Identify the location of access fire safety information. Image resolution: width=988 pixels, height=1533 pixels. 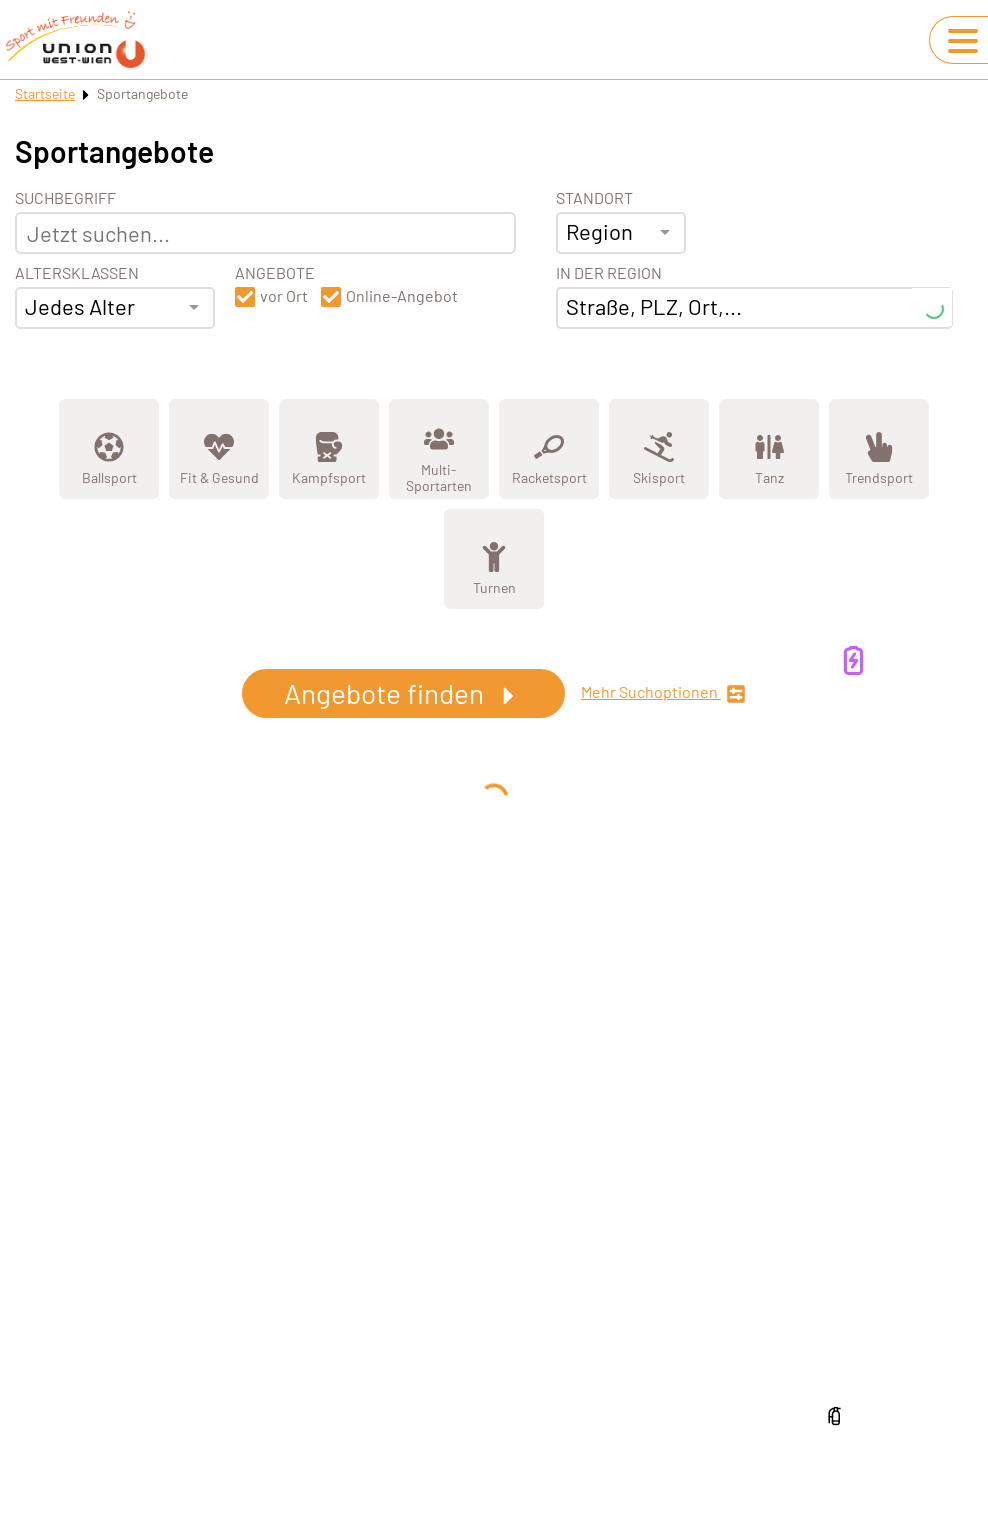
(835, 1416).